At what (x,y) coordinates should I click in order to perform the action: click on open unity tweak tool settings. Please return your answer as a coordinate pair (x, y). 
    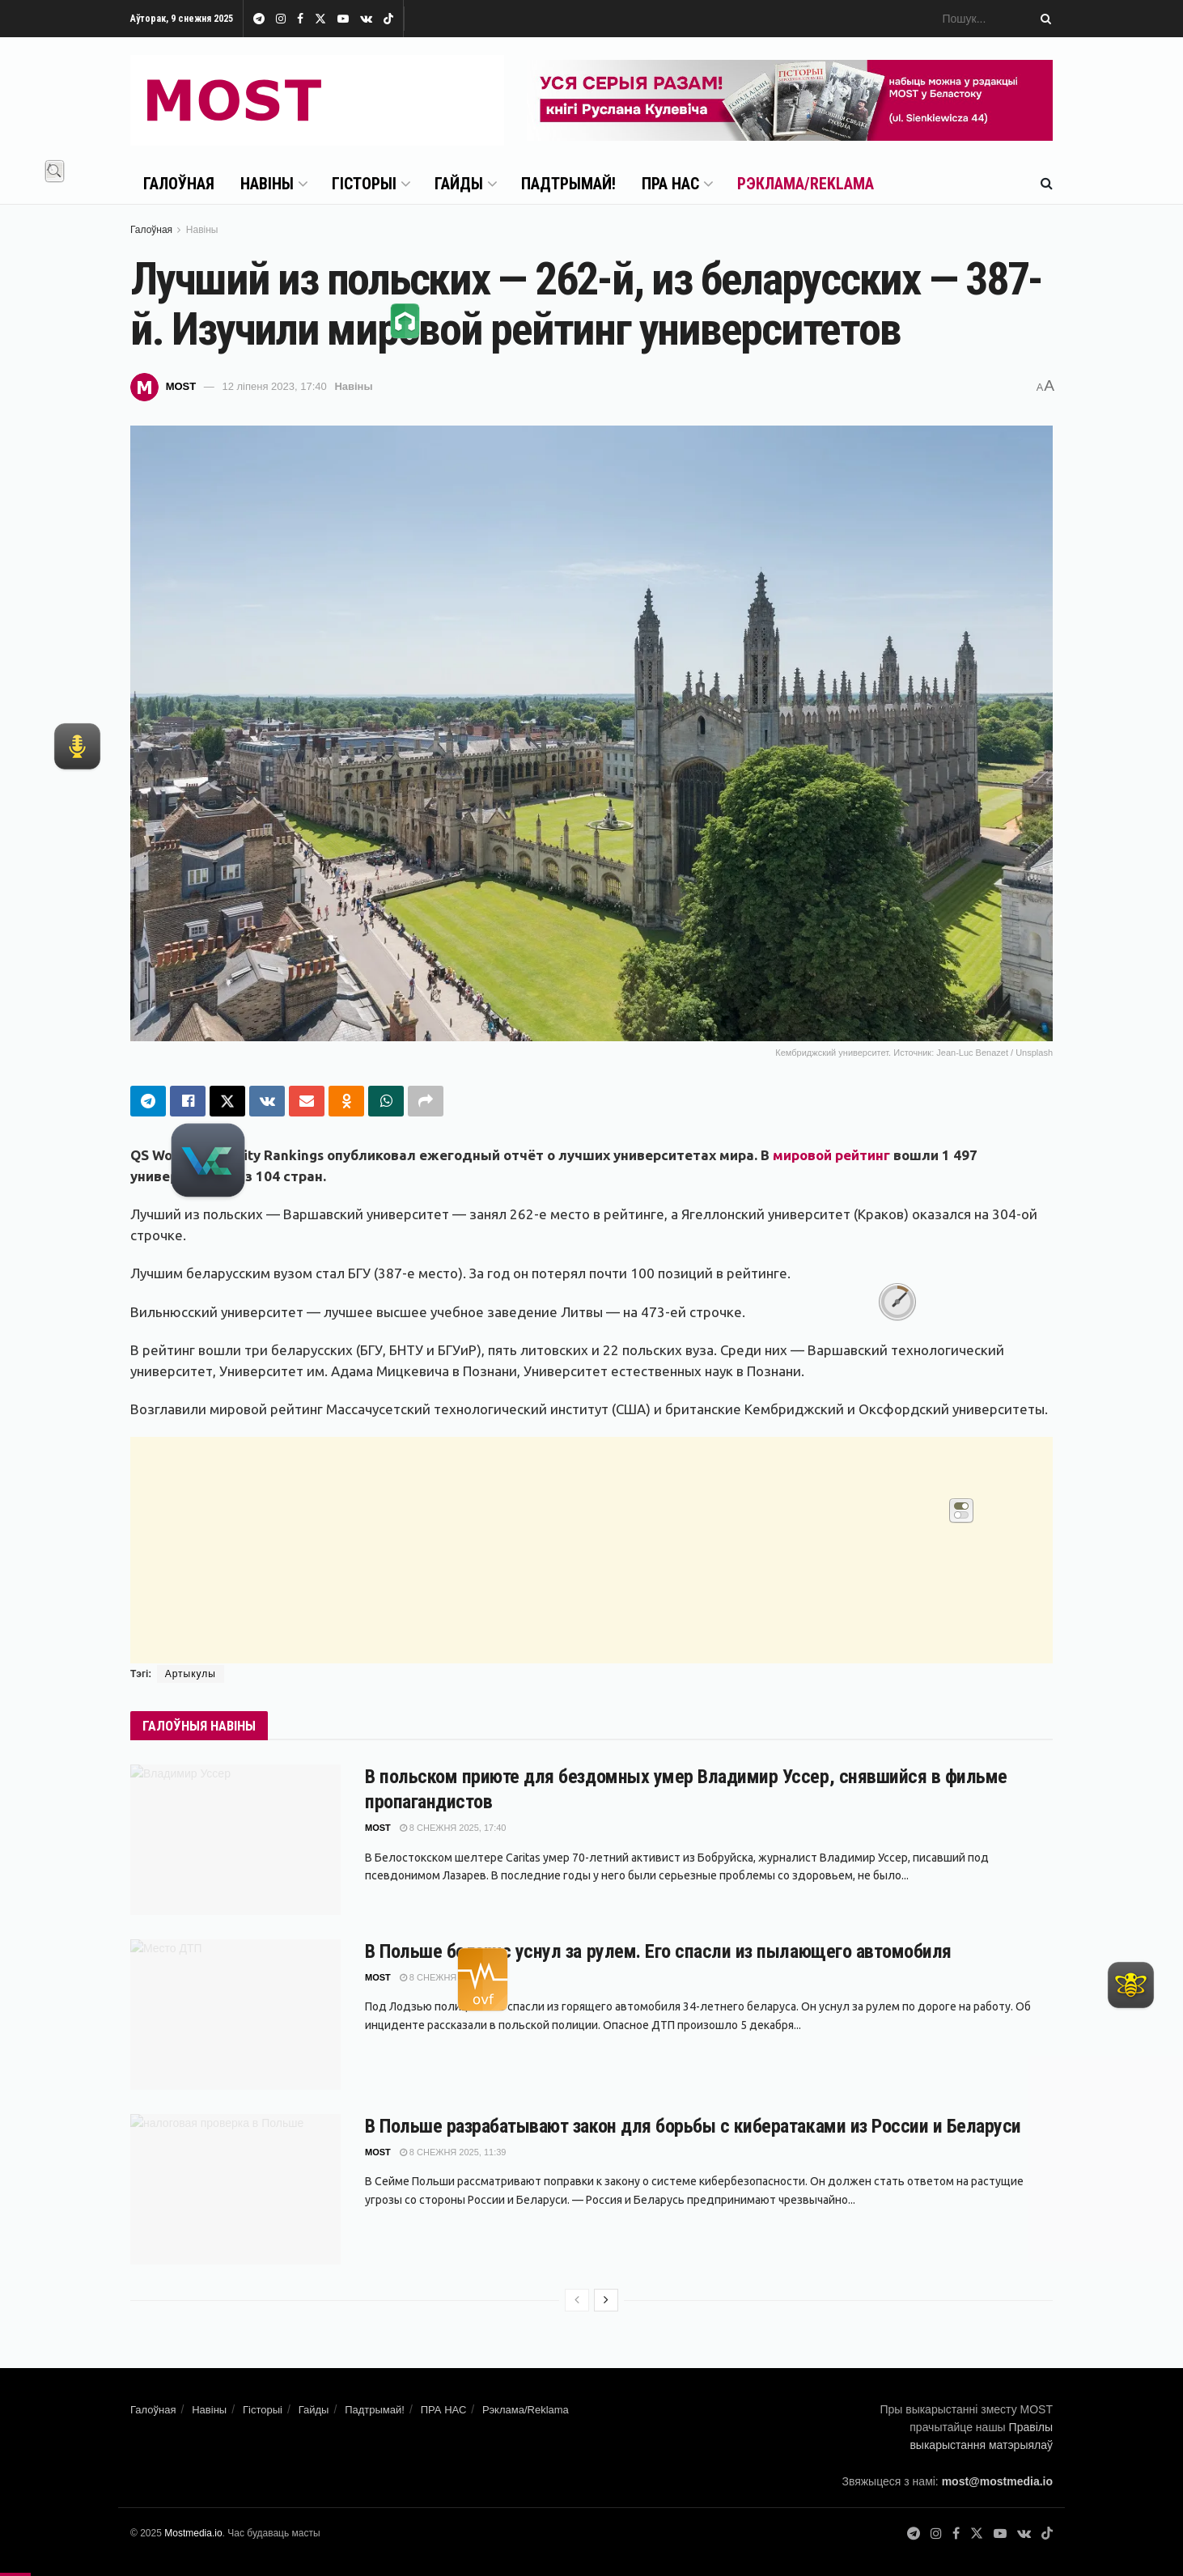
    Looking at the image, I should click on (961, 1510).